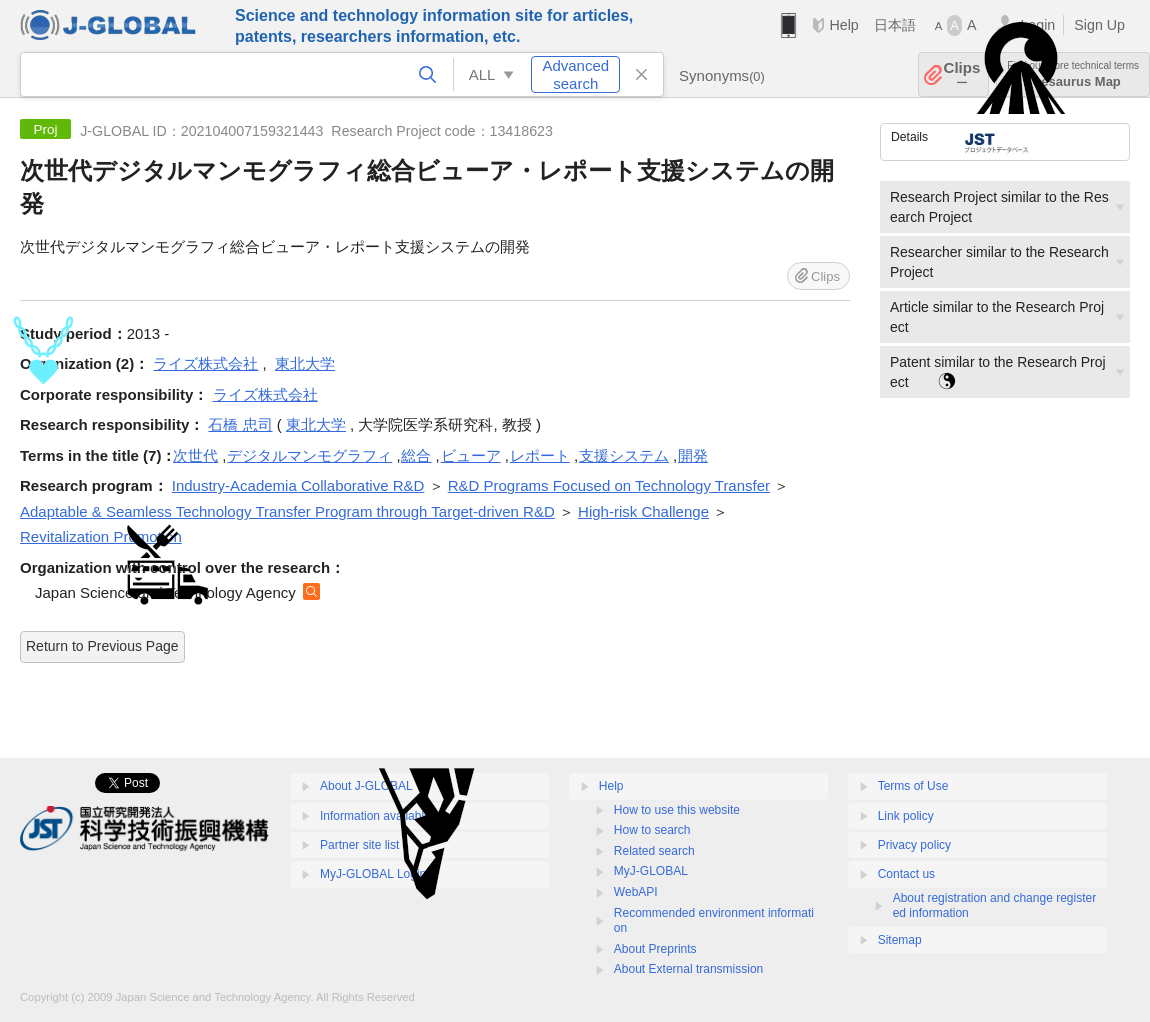 Image resolution: width=1150 pixels, height=1022 pixels. Describe the element at coordinates (947, 381) in the screenshot. I see `toggle balance or harmony settings` at that location.